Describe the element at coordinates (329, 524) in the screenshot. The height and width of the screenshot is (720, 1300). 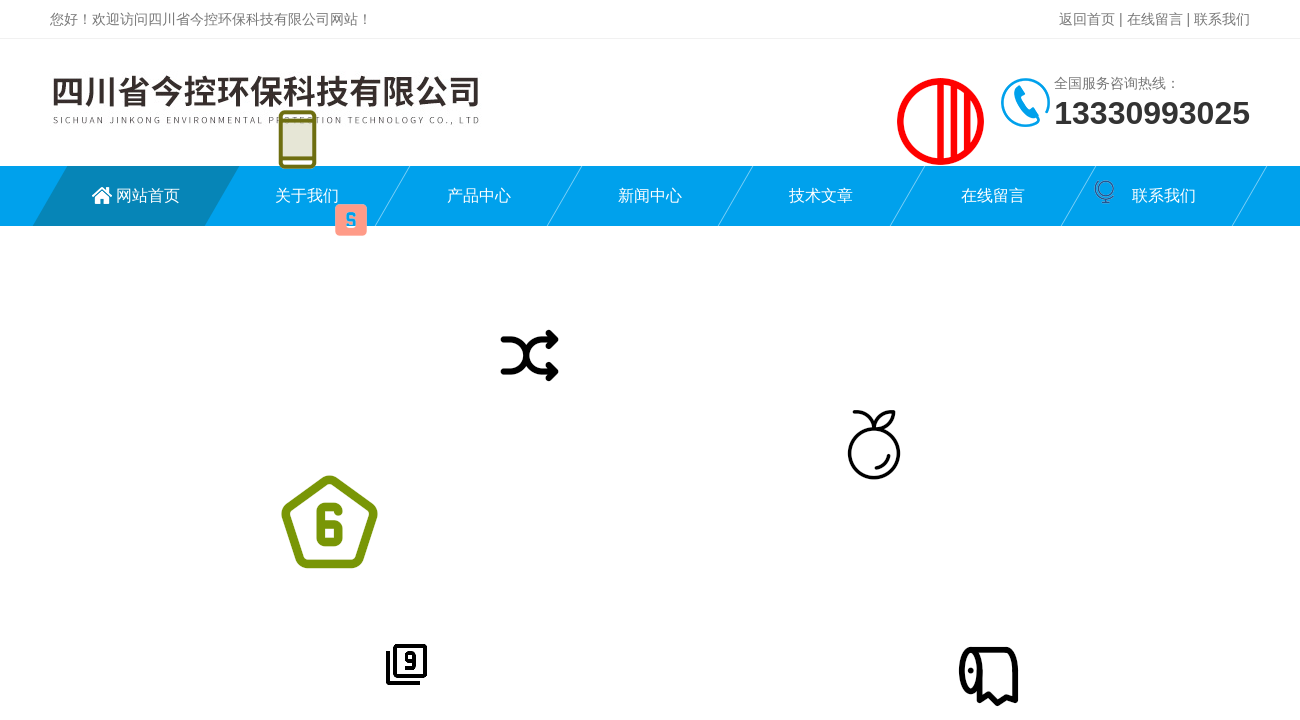
I see `navigate to section 6` at that location.